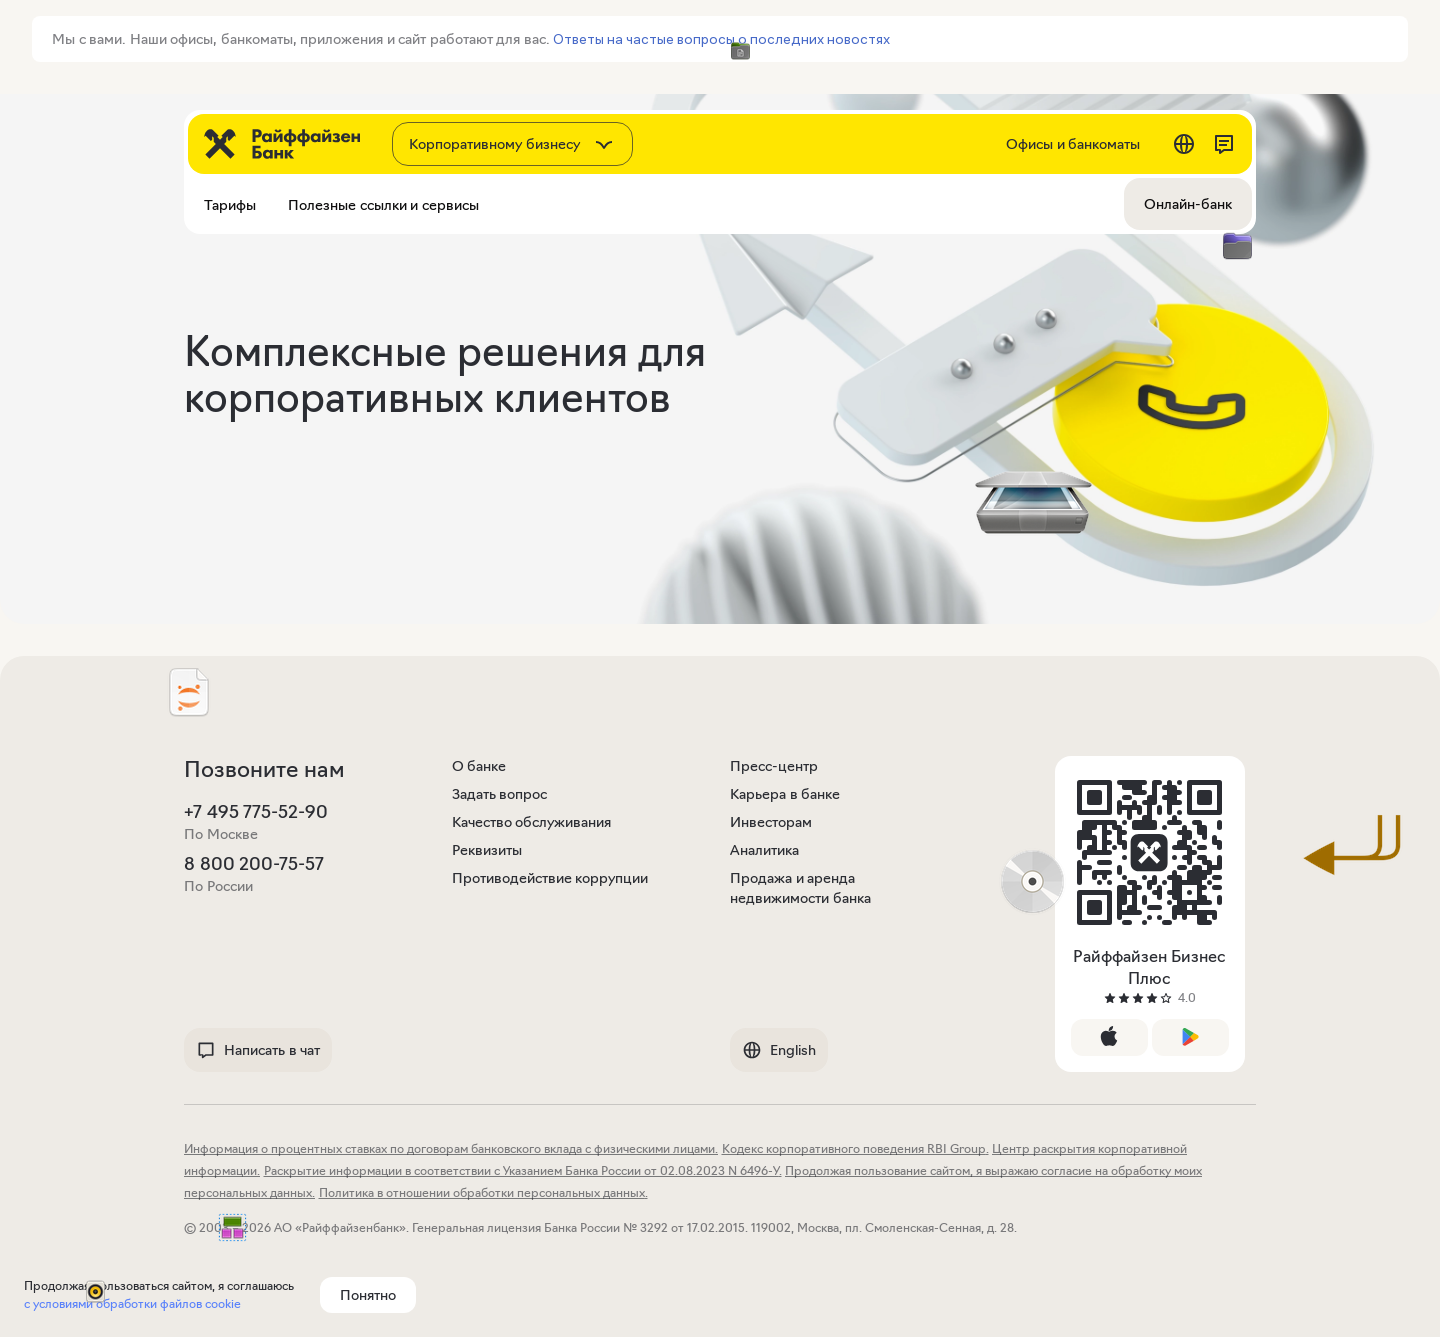 The width and height of the screenshot is (1440, 1337). Describe the element at coordinates (95, 1291) in the screenshot. I see `access sound and audio settings` at that location.